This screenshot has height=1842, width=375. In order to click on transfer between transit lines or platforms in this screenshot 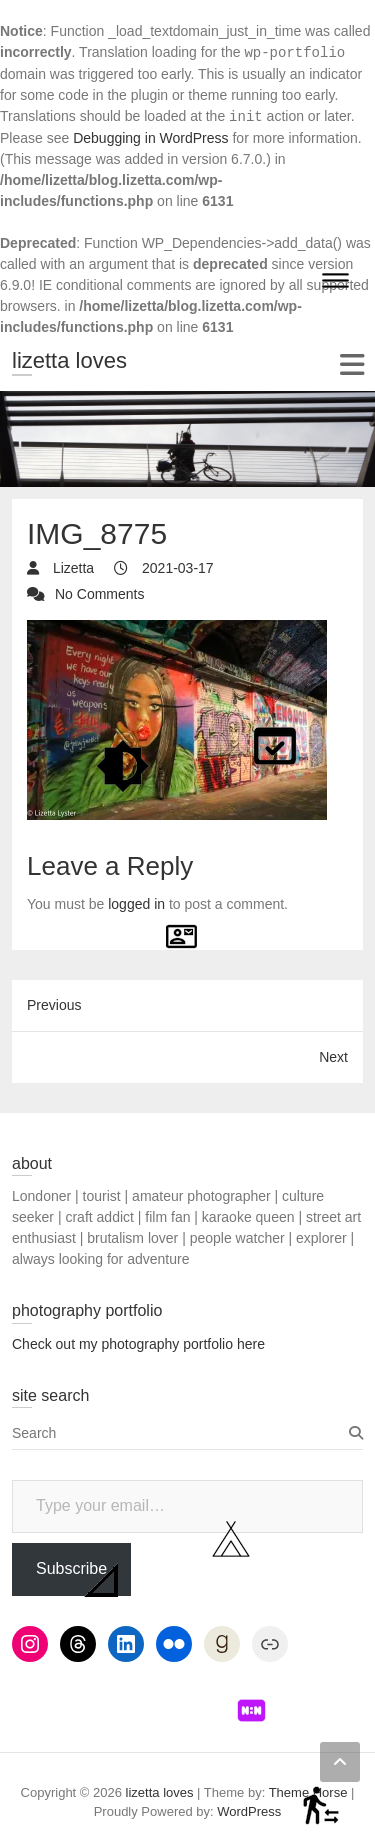, I will do `click(321, 1805)`.